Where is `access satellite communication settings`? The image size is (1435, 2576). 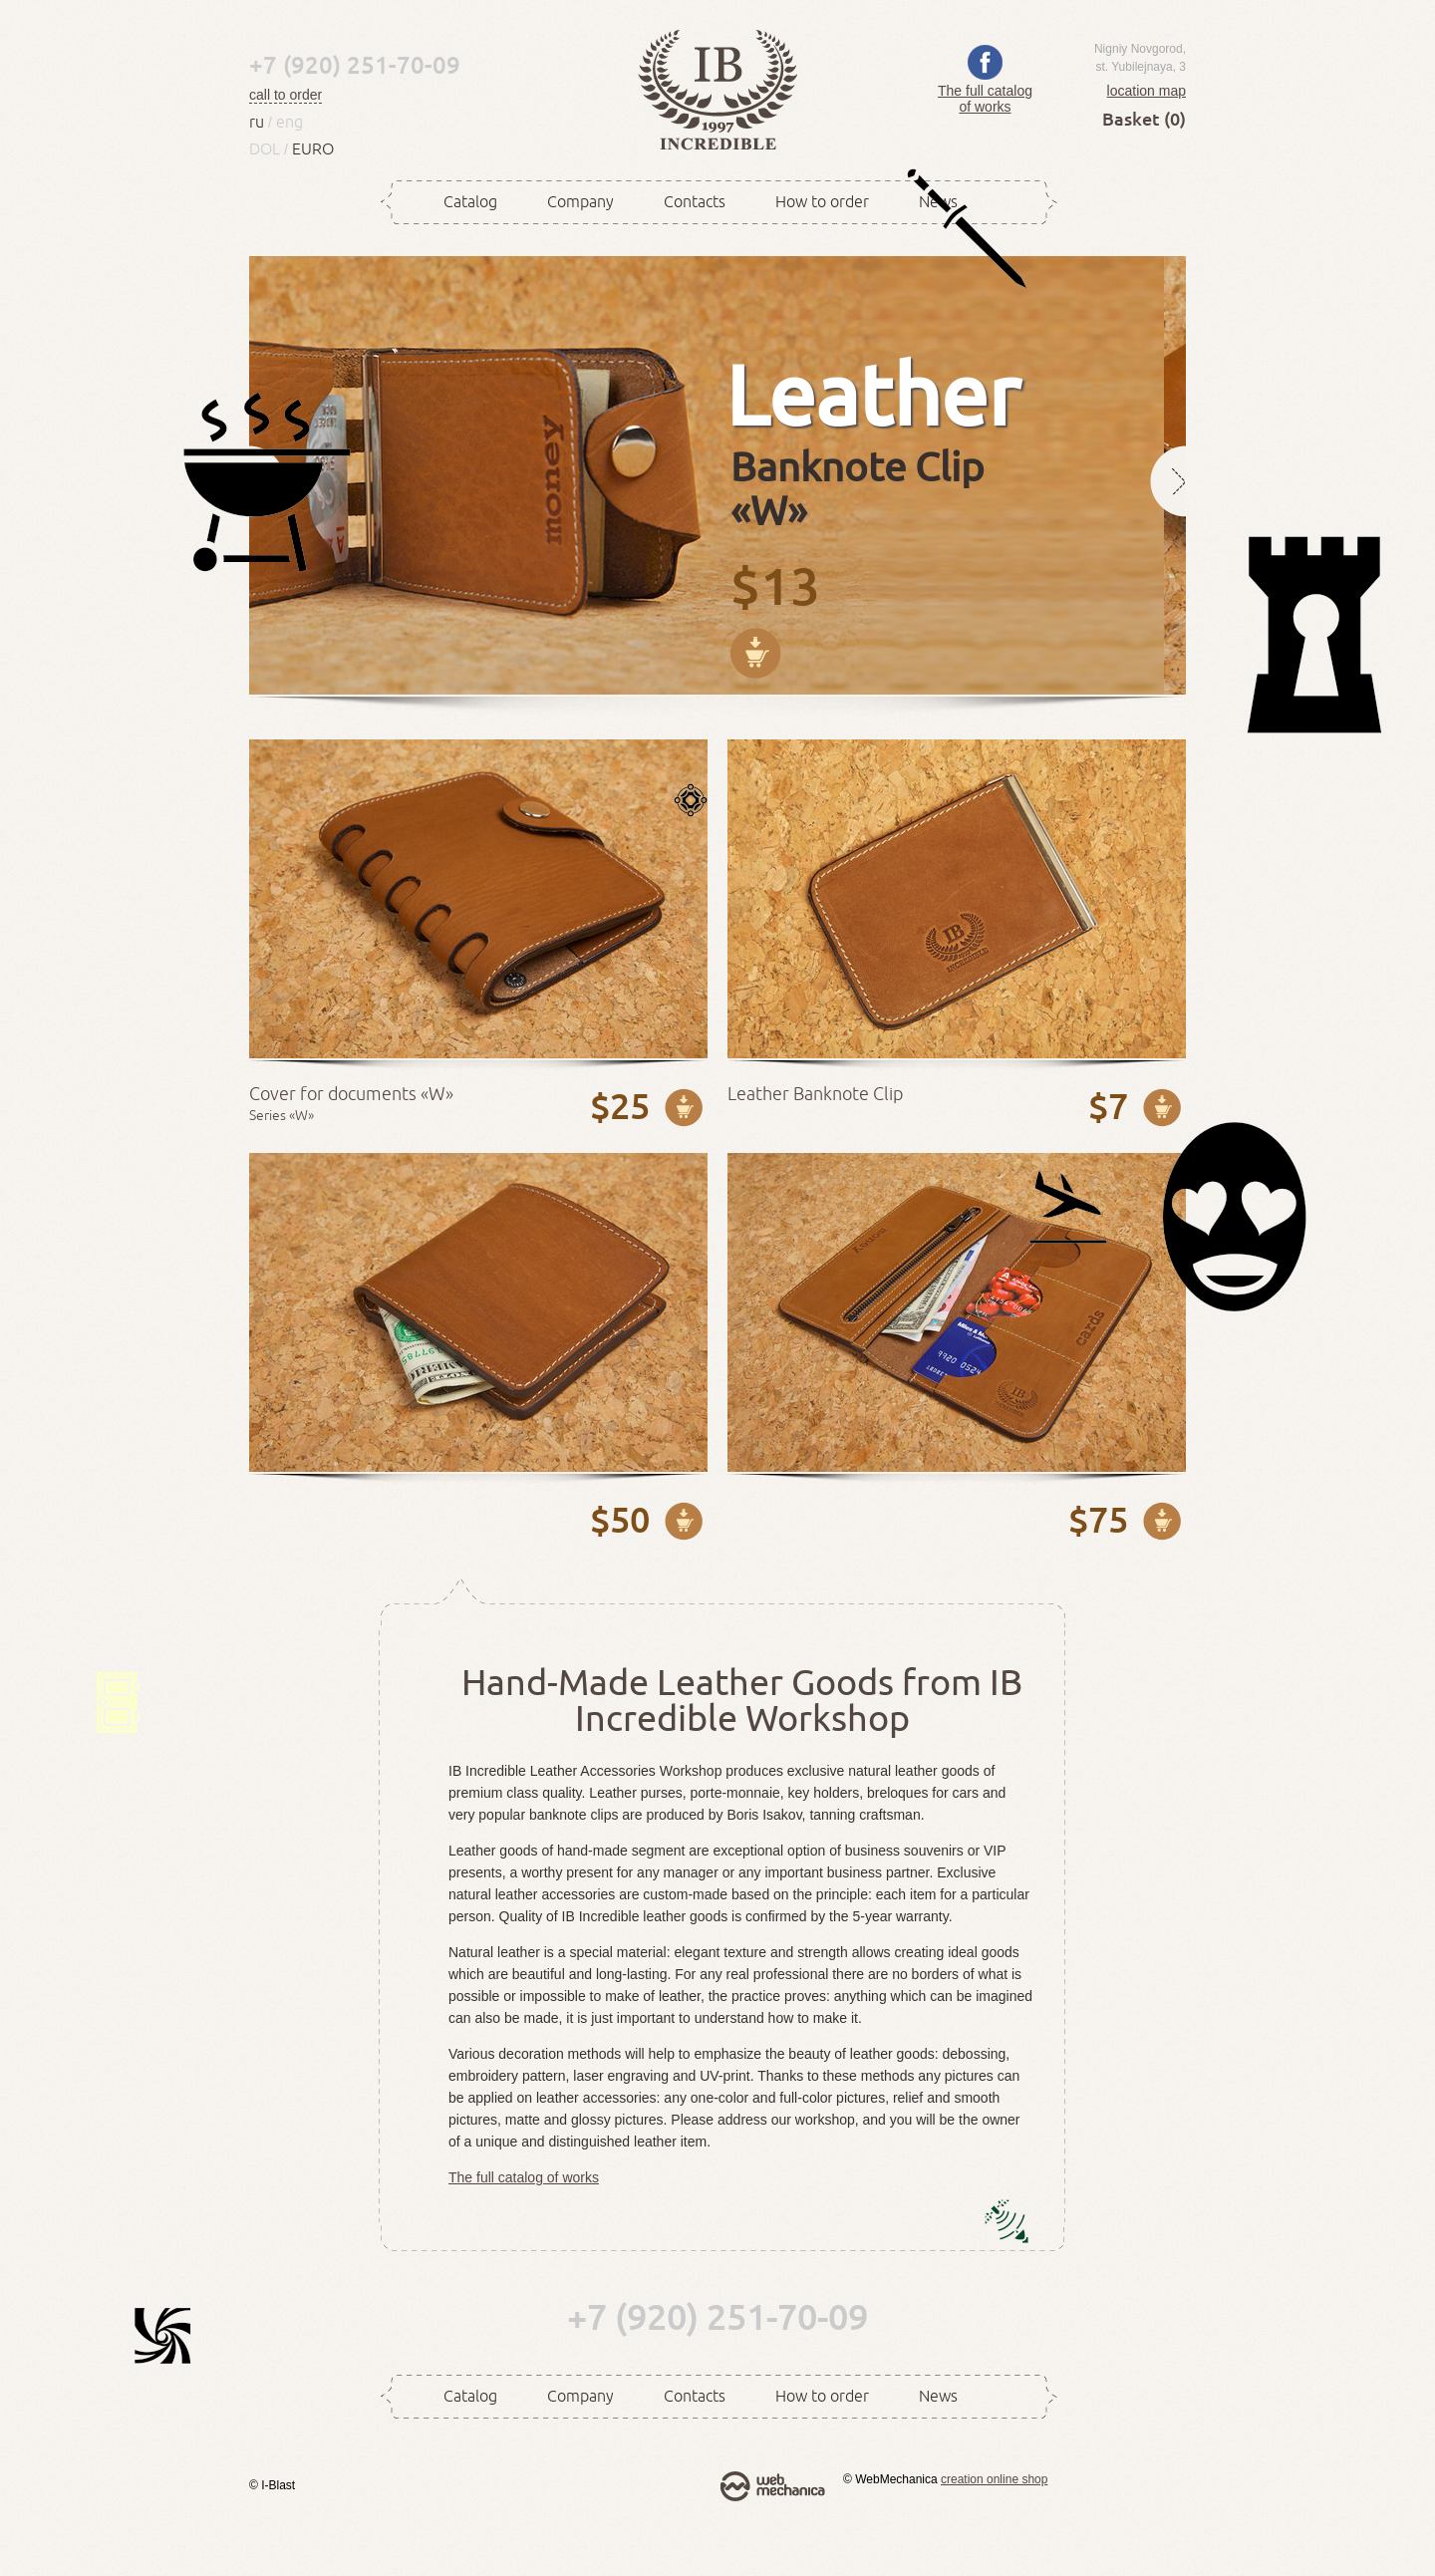
access satellite communication settings is located at coordinates (1006, 2221).